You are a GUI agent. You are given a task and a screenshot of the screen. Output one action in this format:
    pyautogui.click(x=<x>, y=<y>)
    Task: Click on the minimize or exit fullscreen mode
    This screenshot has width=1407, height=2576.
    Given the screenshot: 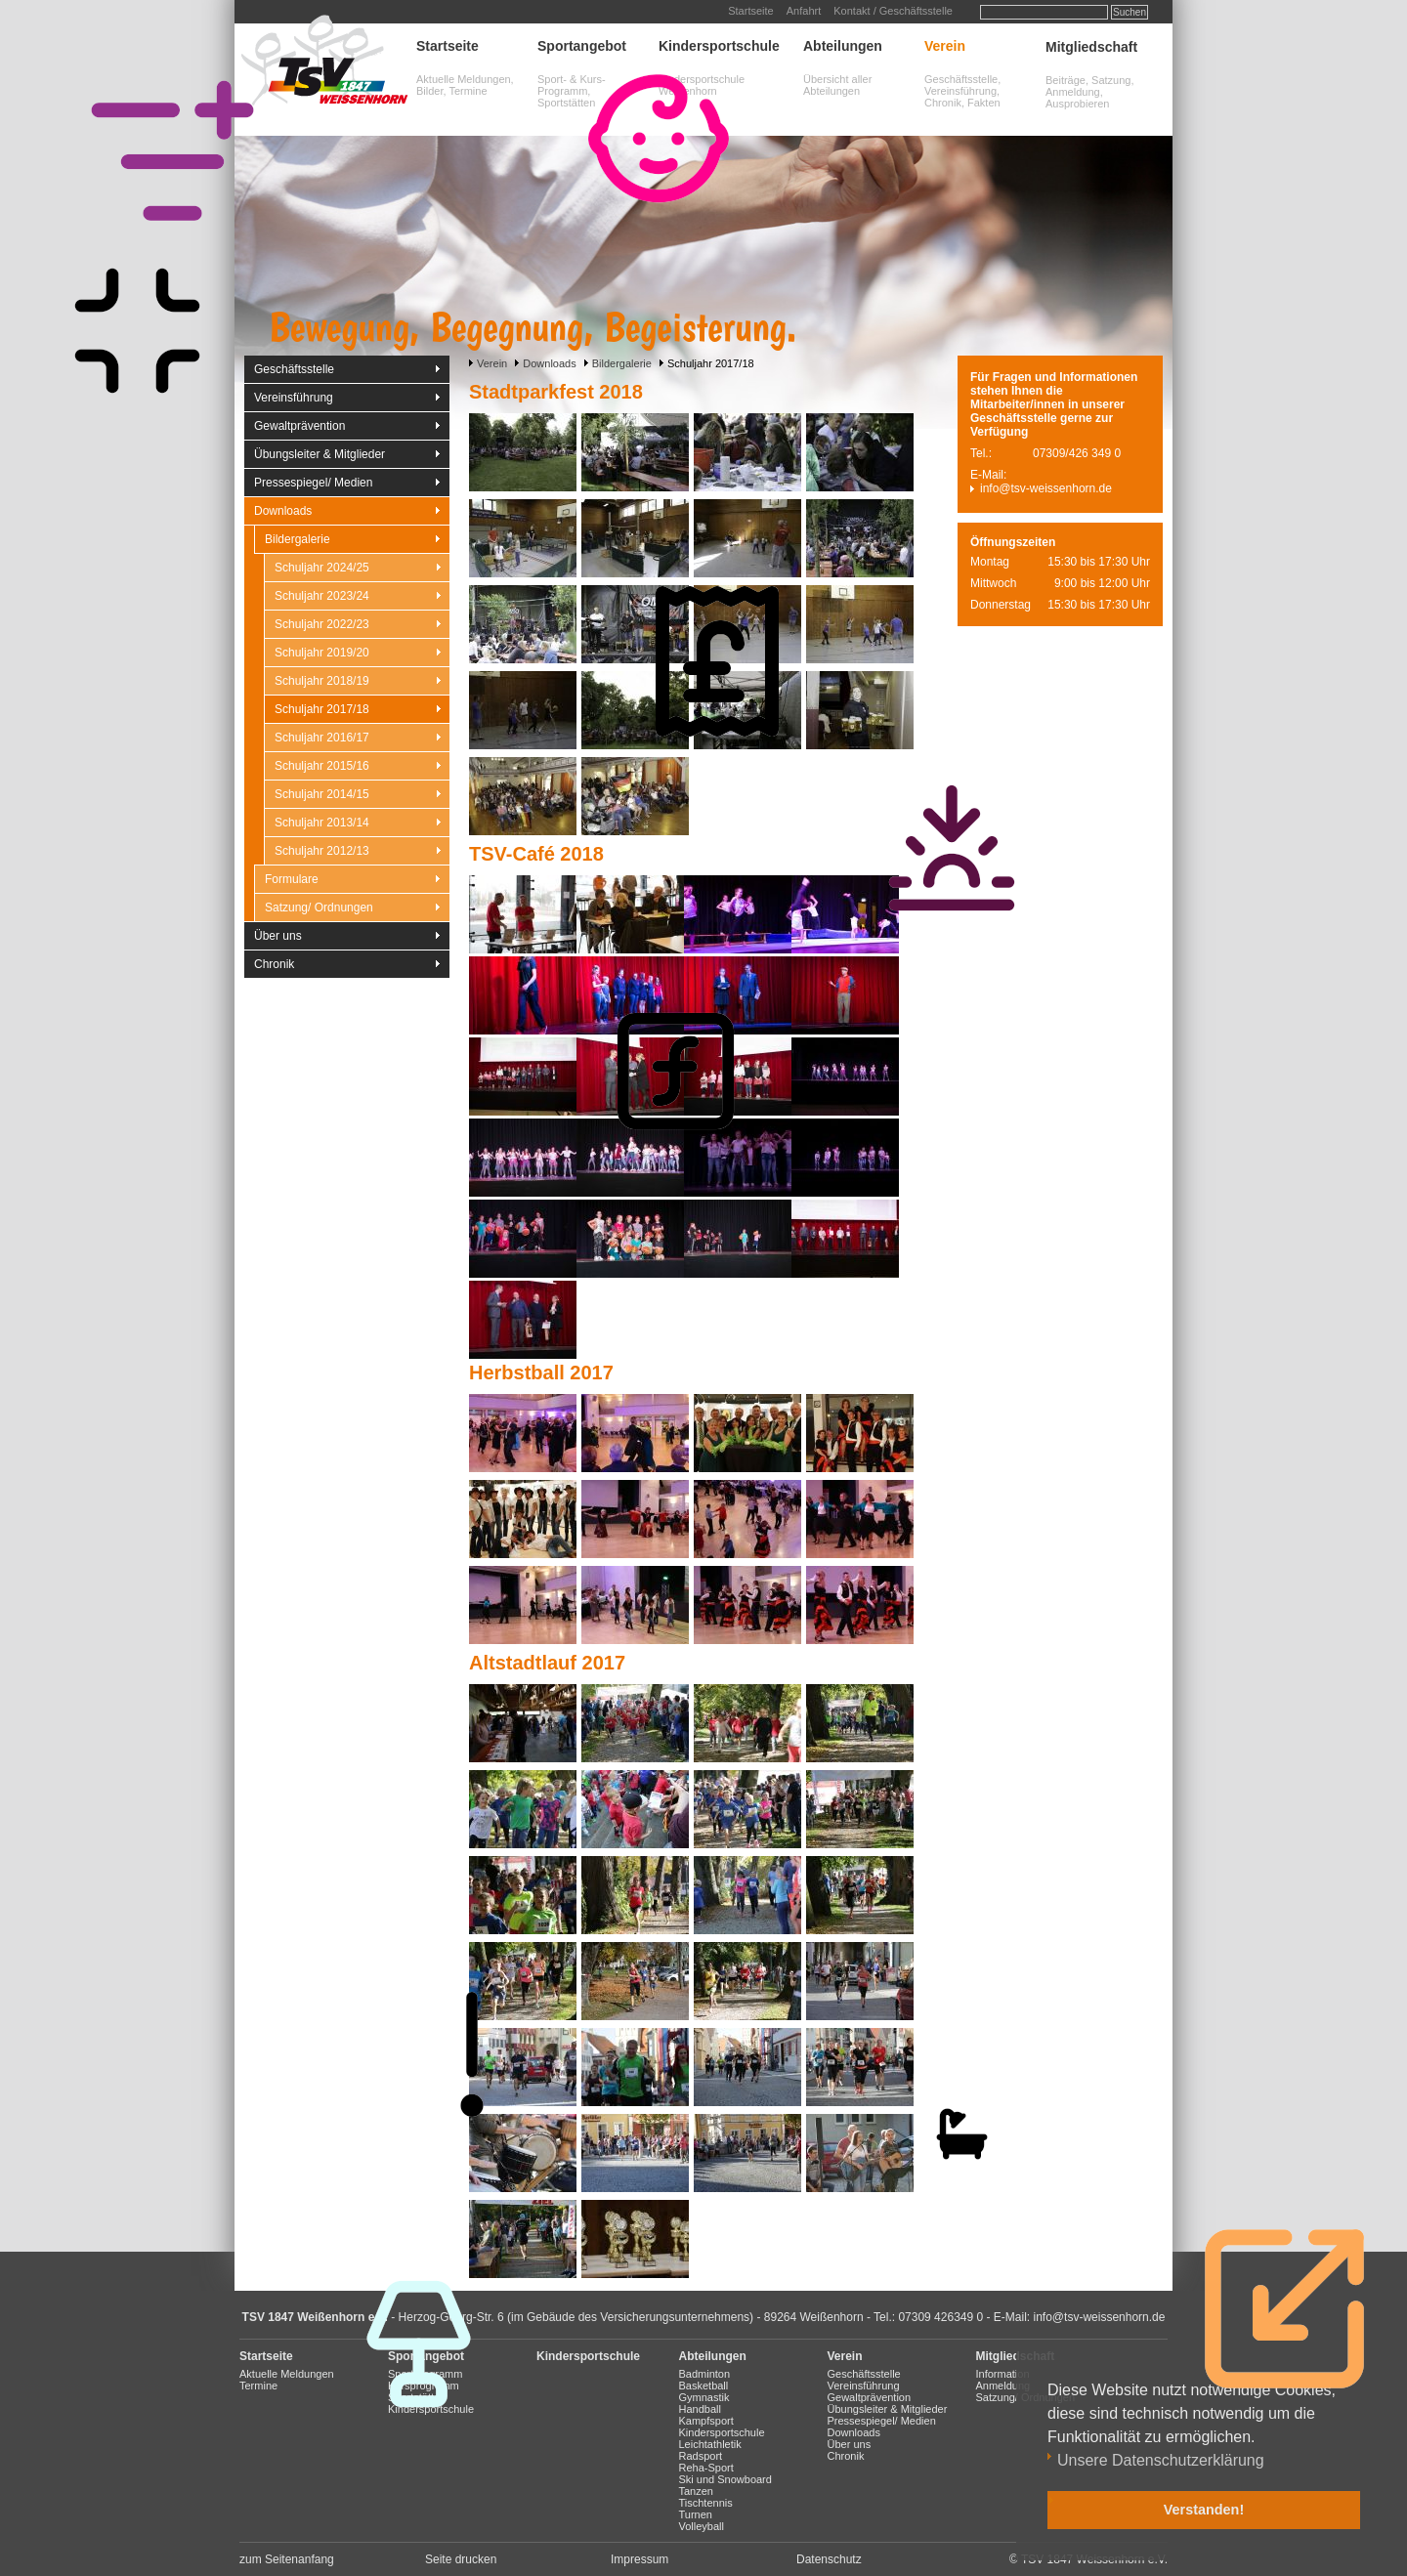 What is the action you would take?
    pyautogui.click(x=137, y=330)
    